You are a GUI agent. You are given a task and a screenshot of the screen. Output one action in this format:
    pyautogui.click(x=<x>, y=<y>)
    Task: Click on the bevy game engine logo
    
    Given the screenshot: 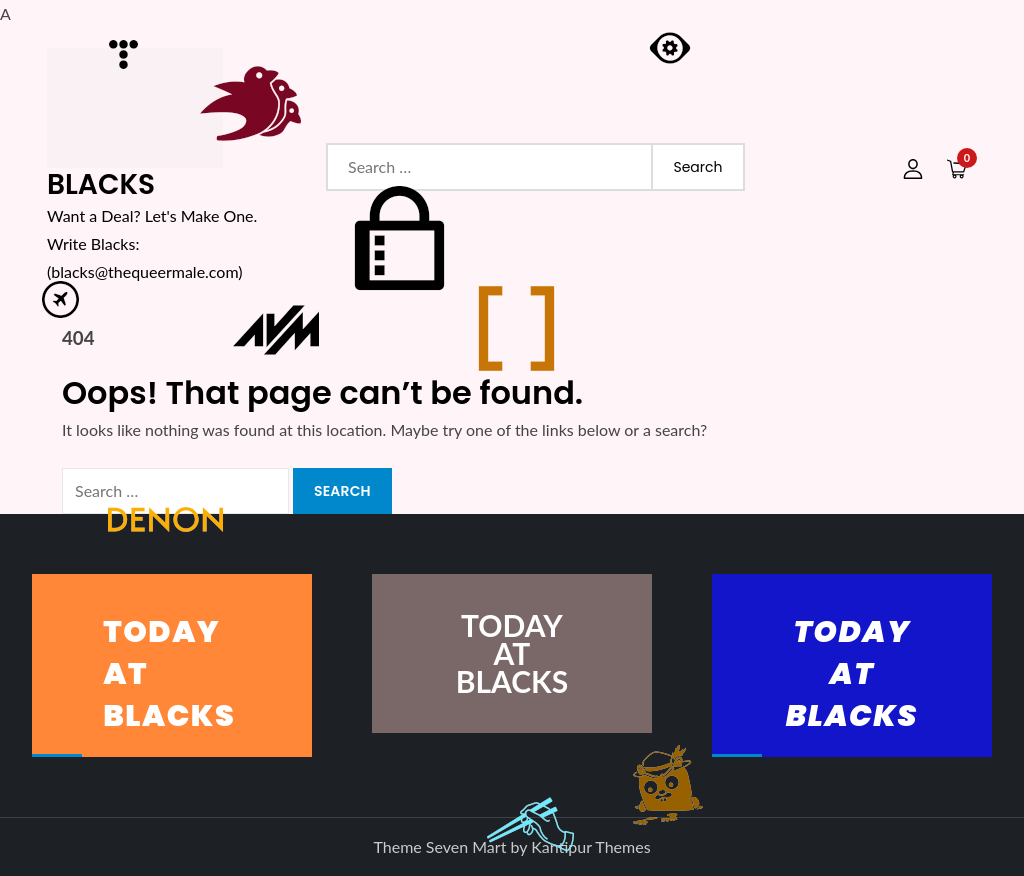 What is the action you would take?
    pyautogui.click(x=250, y=103)
    